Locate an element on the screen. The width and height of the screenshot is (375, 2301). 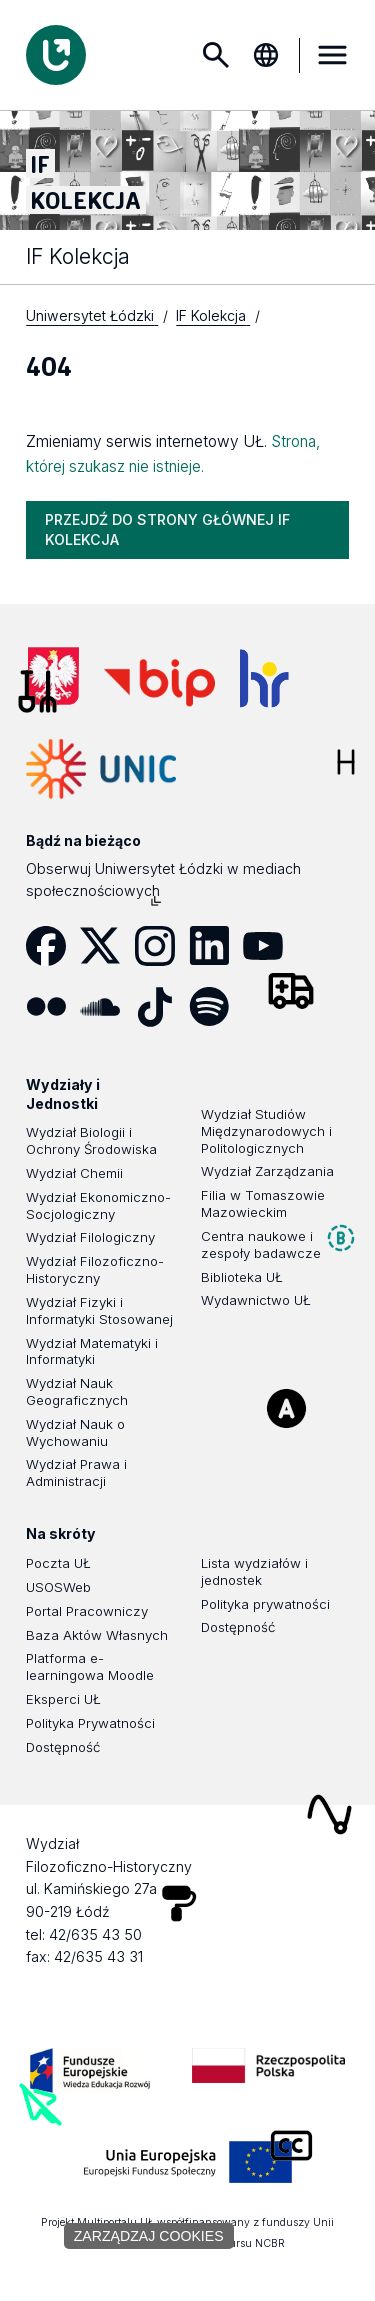
find the minimum value in a dataset is located at coordinates (329, 1814).